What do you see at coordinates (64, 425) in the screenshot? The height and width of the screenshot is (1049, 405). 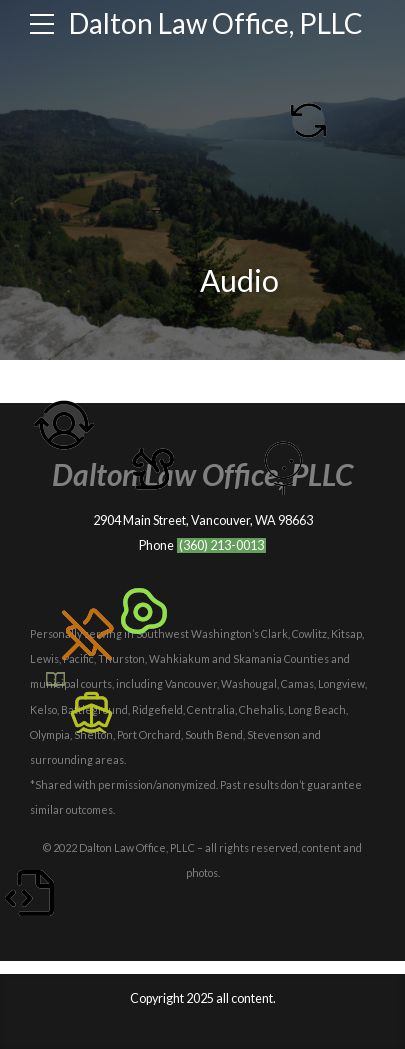 I see `switch between user accounts` at bounding box center [64, 425].